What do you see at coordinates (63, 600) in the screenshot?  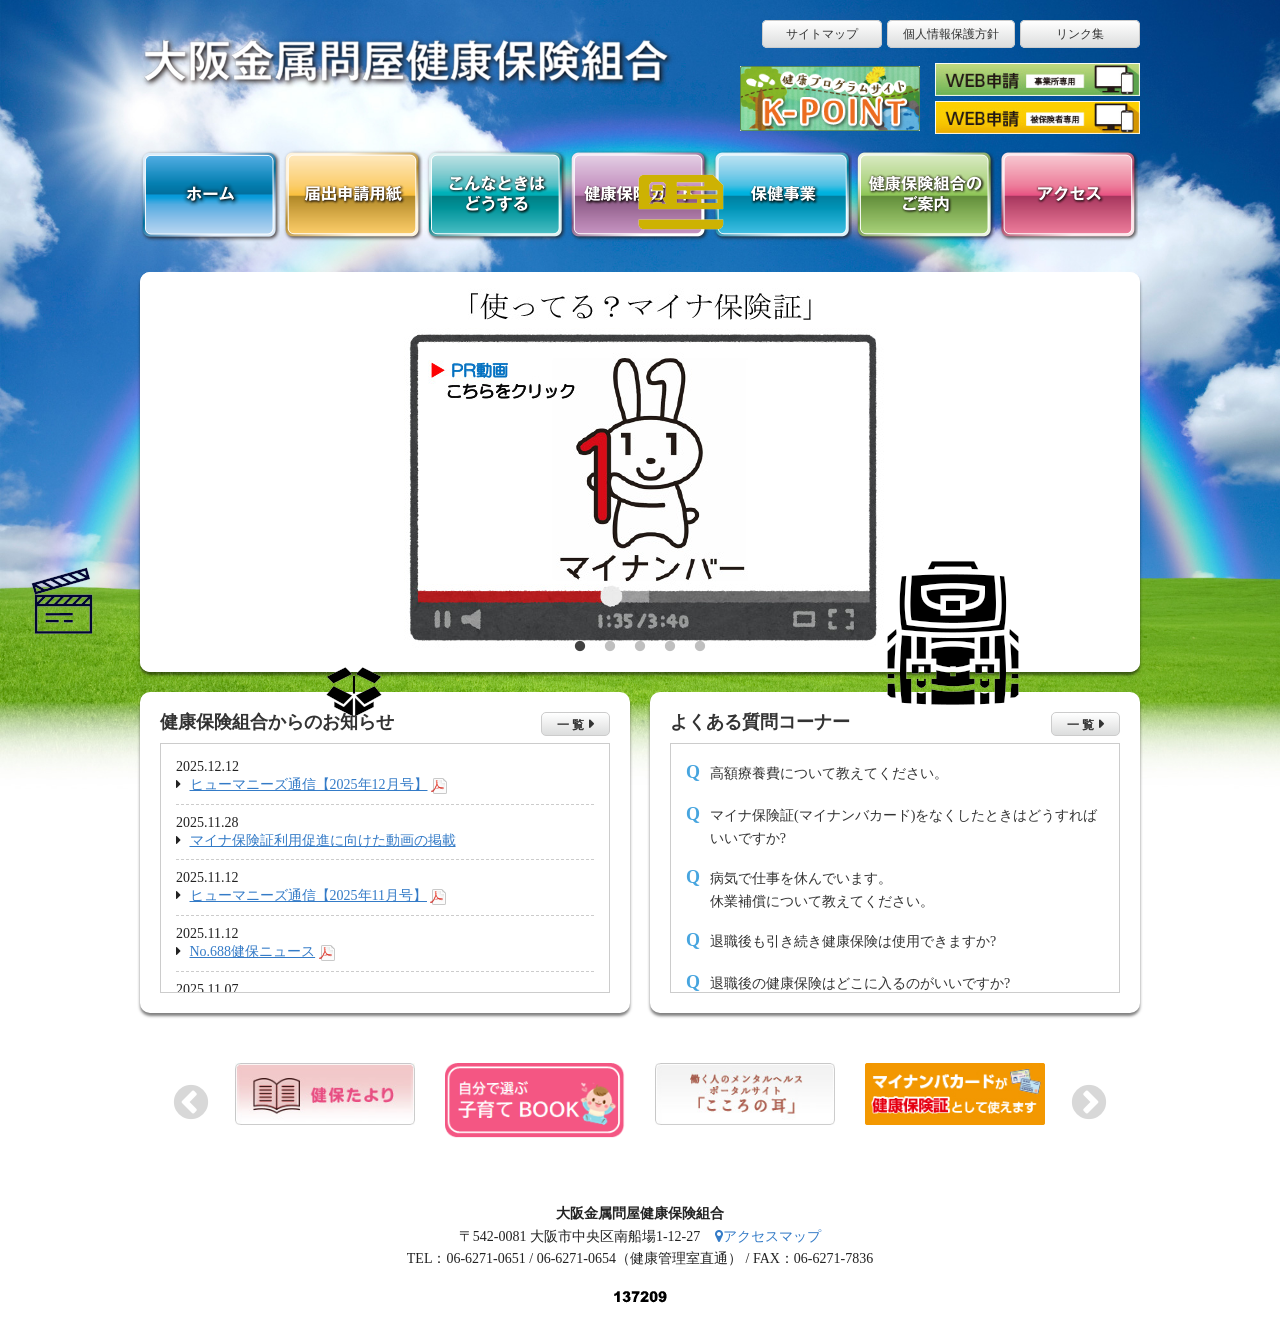 I see `access video or movie content` at bounding box center [63, 600].